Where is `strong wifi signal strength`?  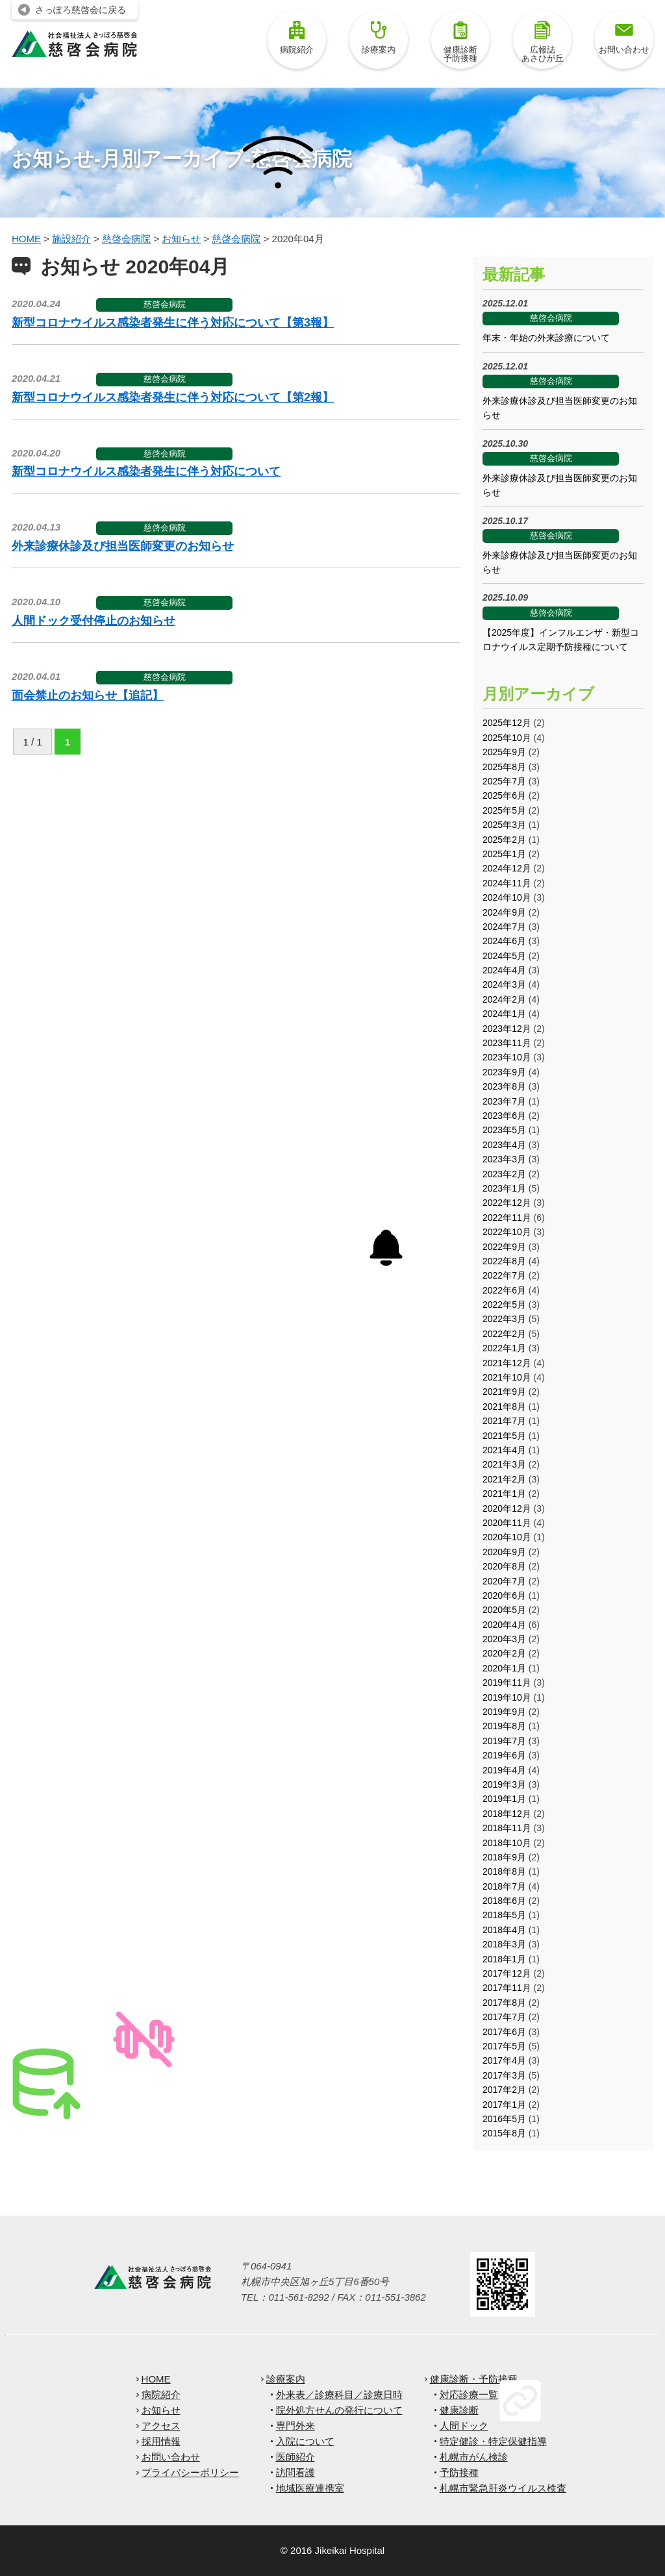
strong wifi signal strength is located at coordinates (278, 161).